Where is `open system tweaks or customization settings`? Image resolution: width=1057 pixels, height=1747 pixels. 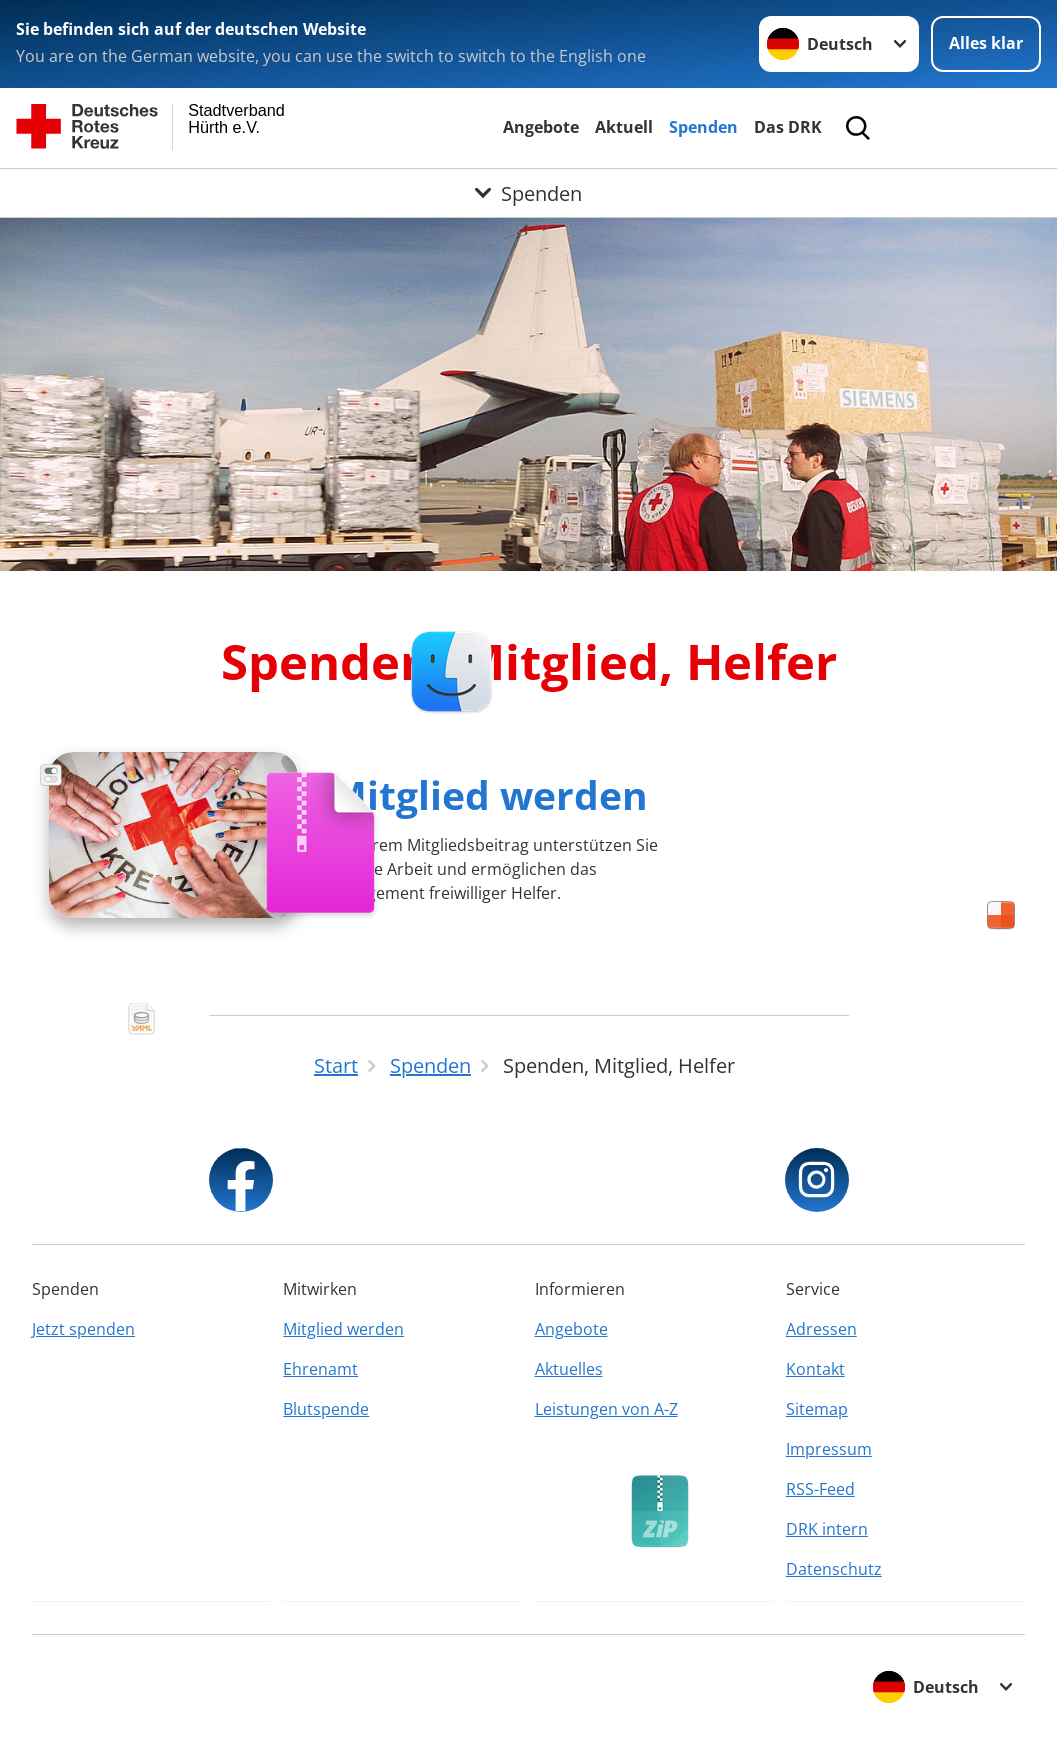 open system tweaks or customization settings is located at coordinates (51, 775).